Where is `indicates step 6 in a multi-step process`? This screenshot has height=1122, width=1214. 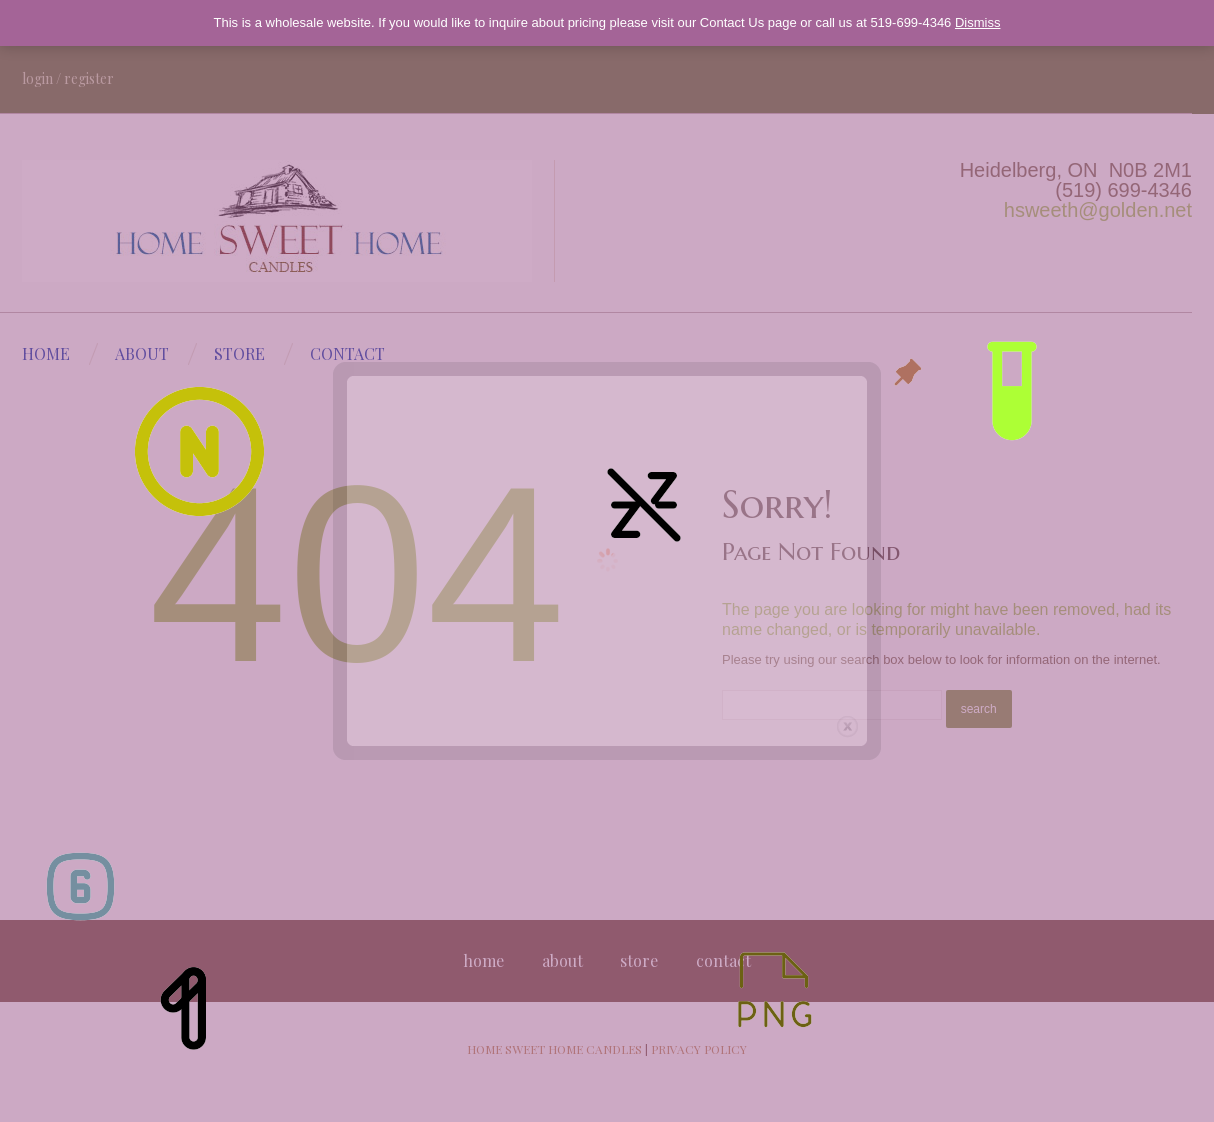
indicates step 6 in a multi-step process is located at coordinates (80, 886).